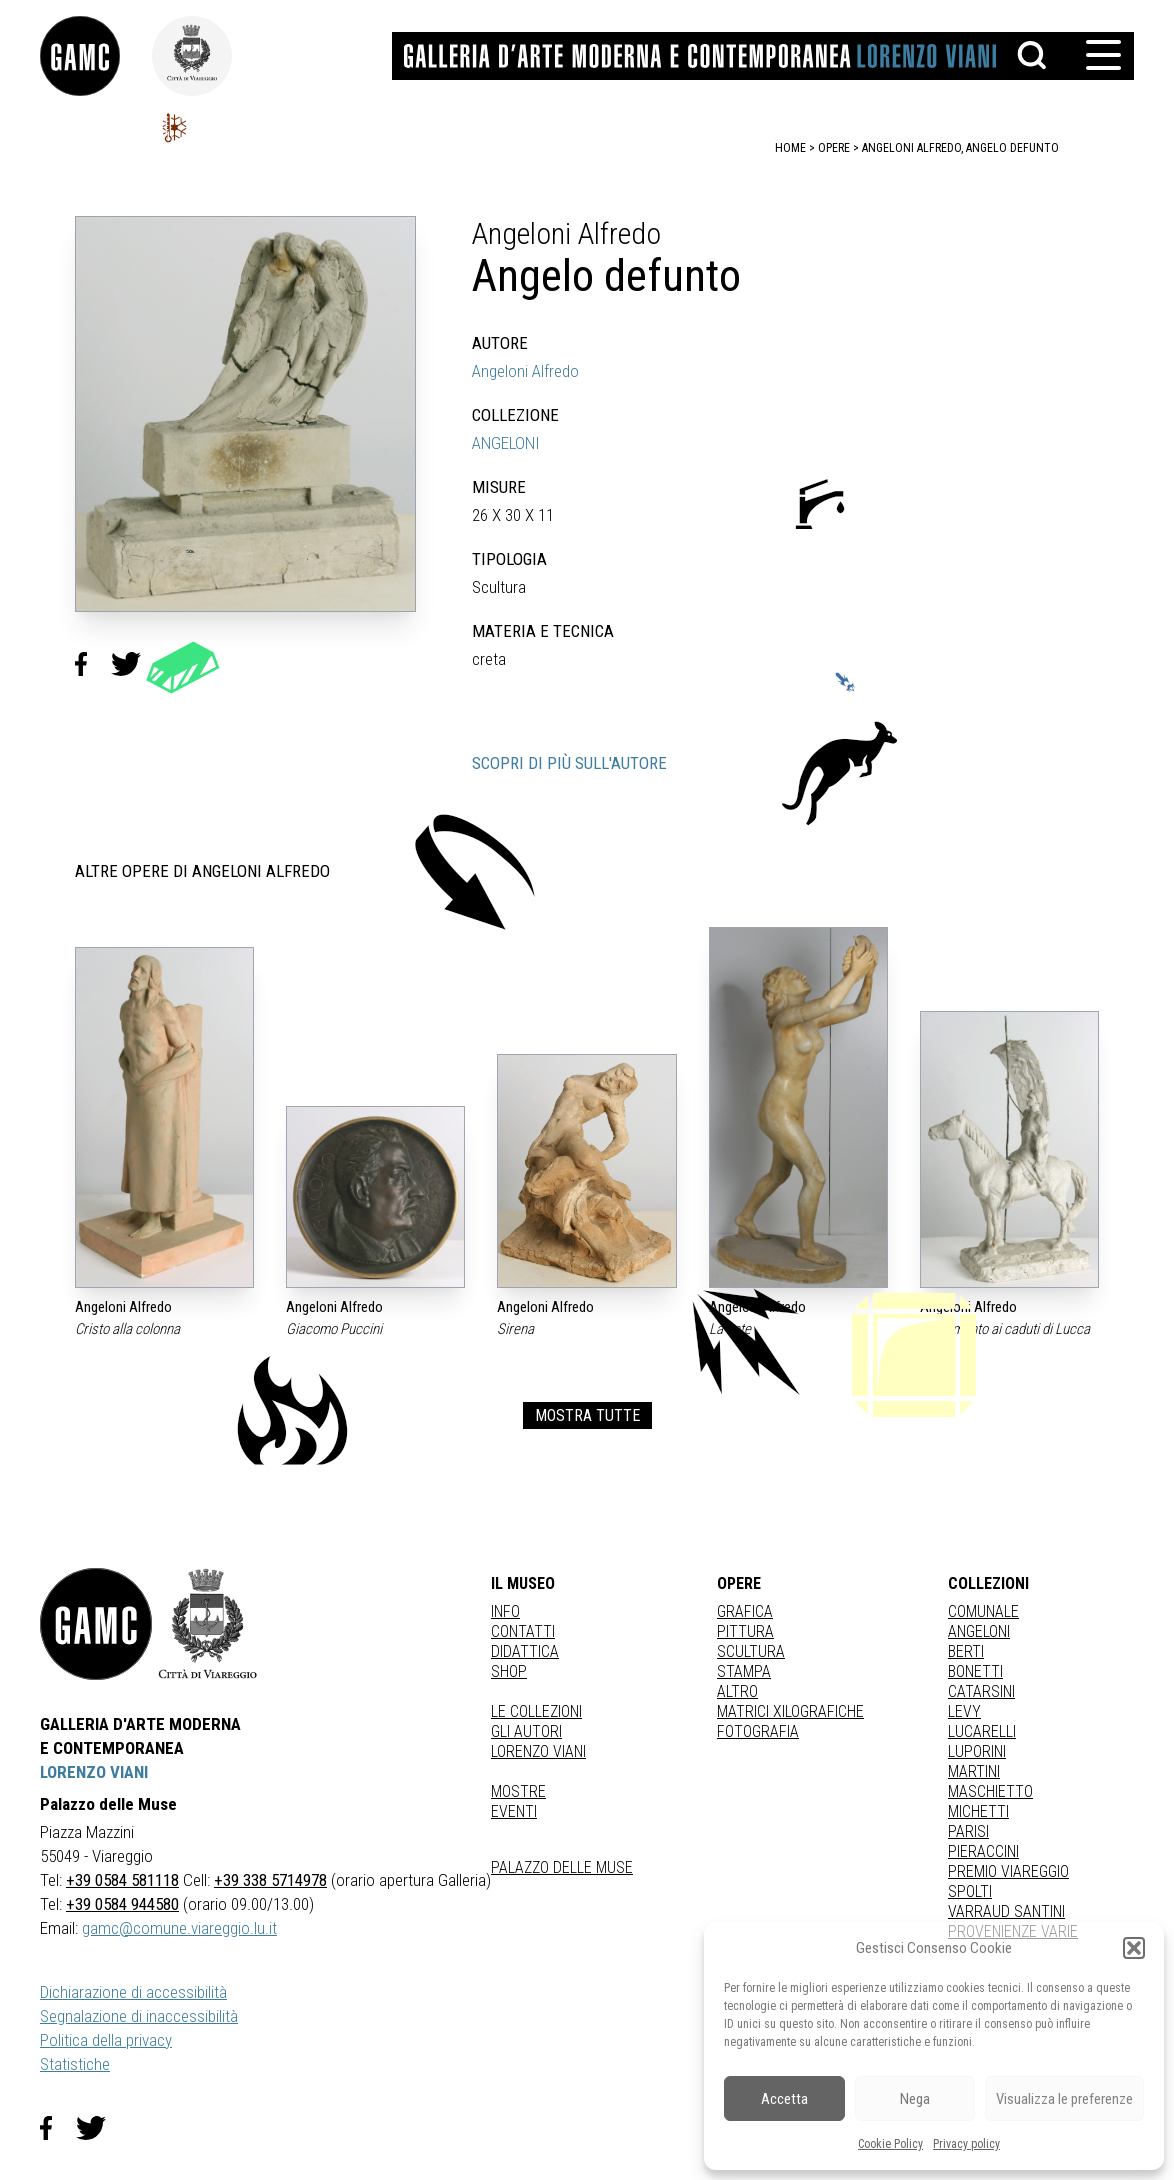 This screenshot has height=2180, width=1174. Describe the element at coordinates (745, 1341) in the screenshot. I see `indicates lightning or electrical storm warning` at that location.